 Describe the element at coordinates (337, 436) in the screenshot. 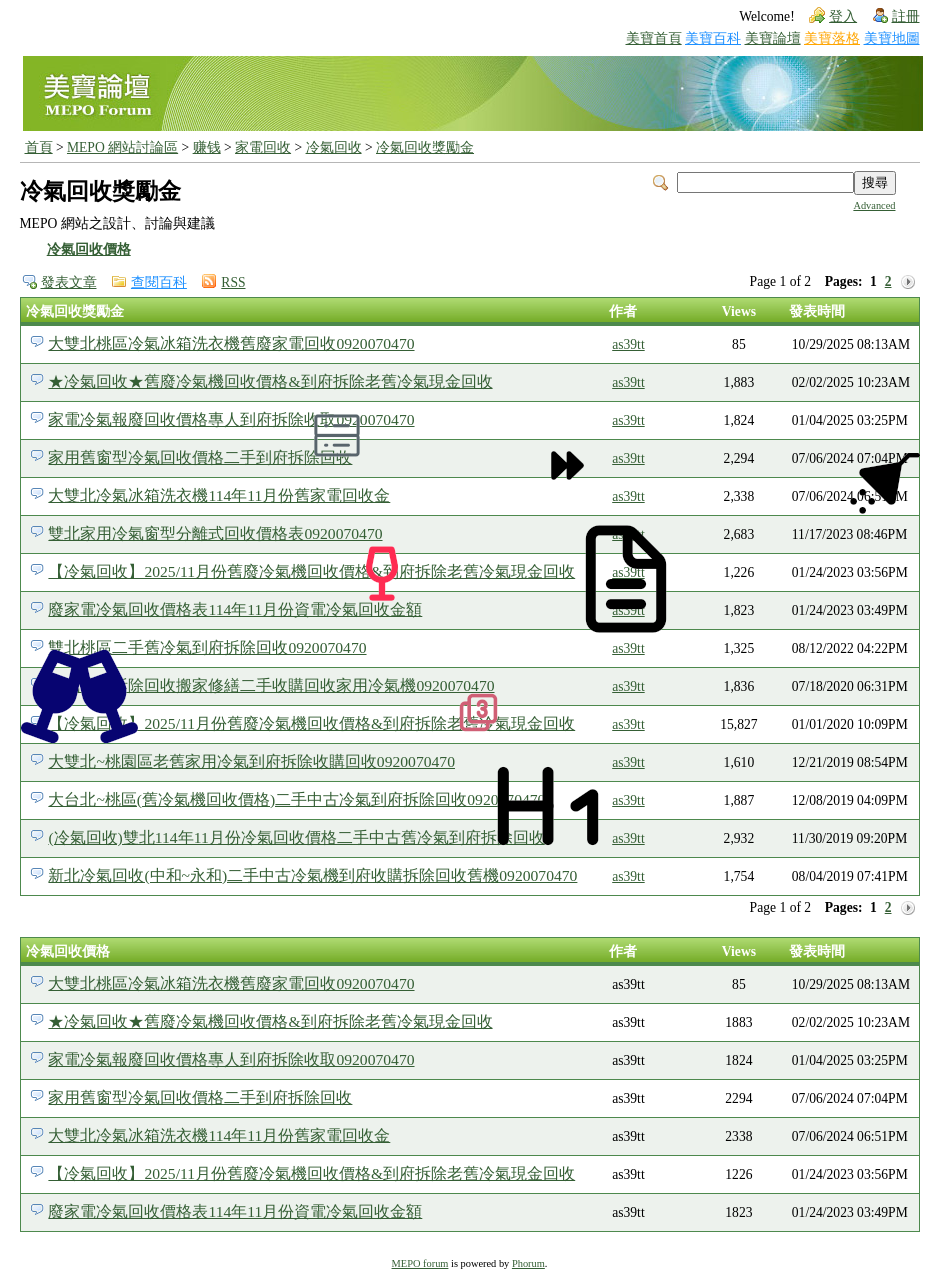

I see `access server settings or management` at that location.